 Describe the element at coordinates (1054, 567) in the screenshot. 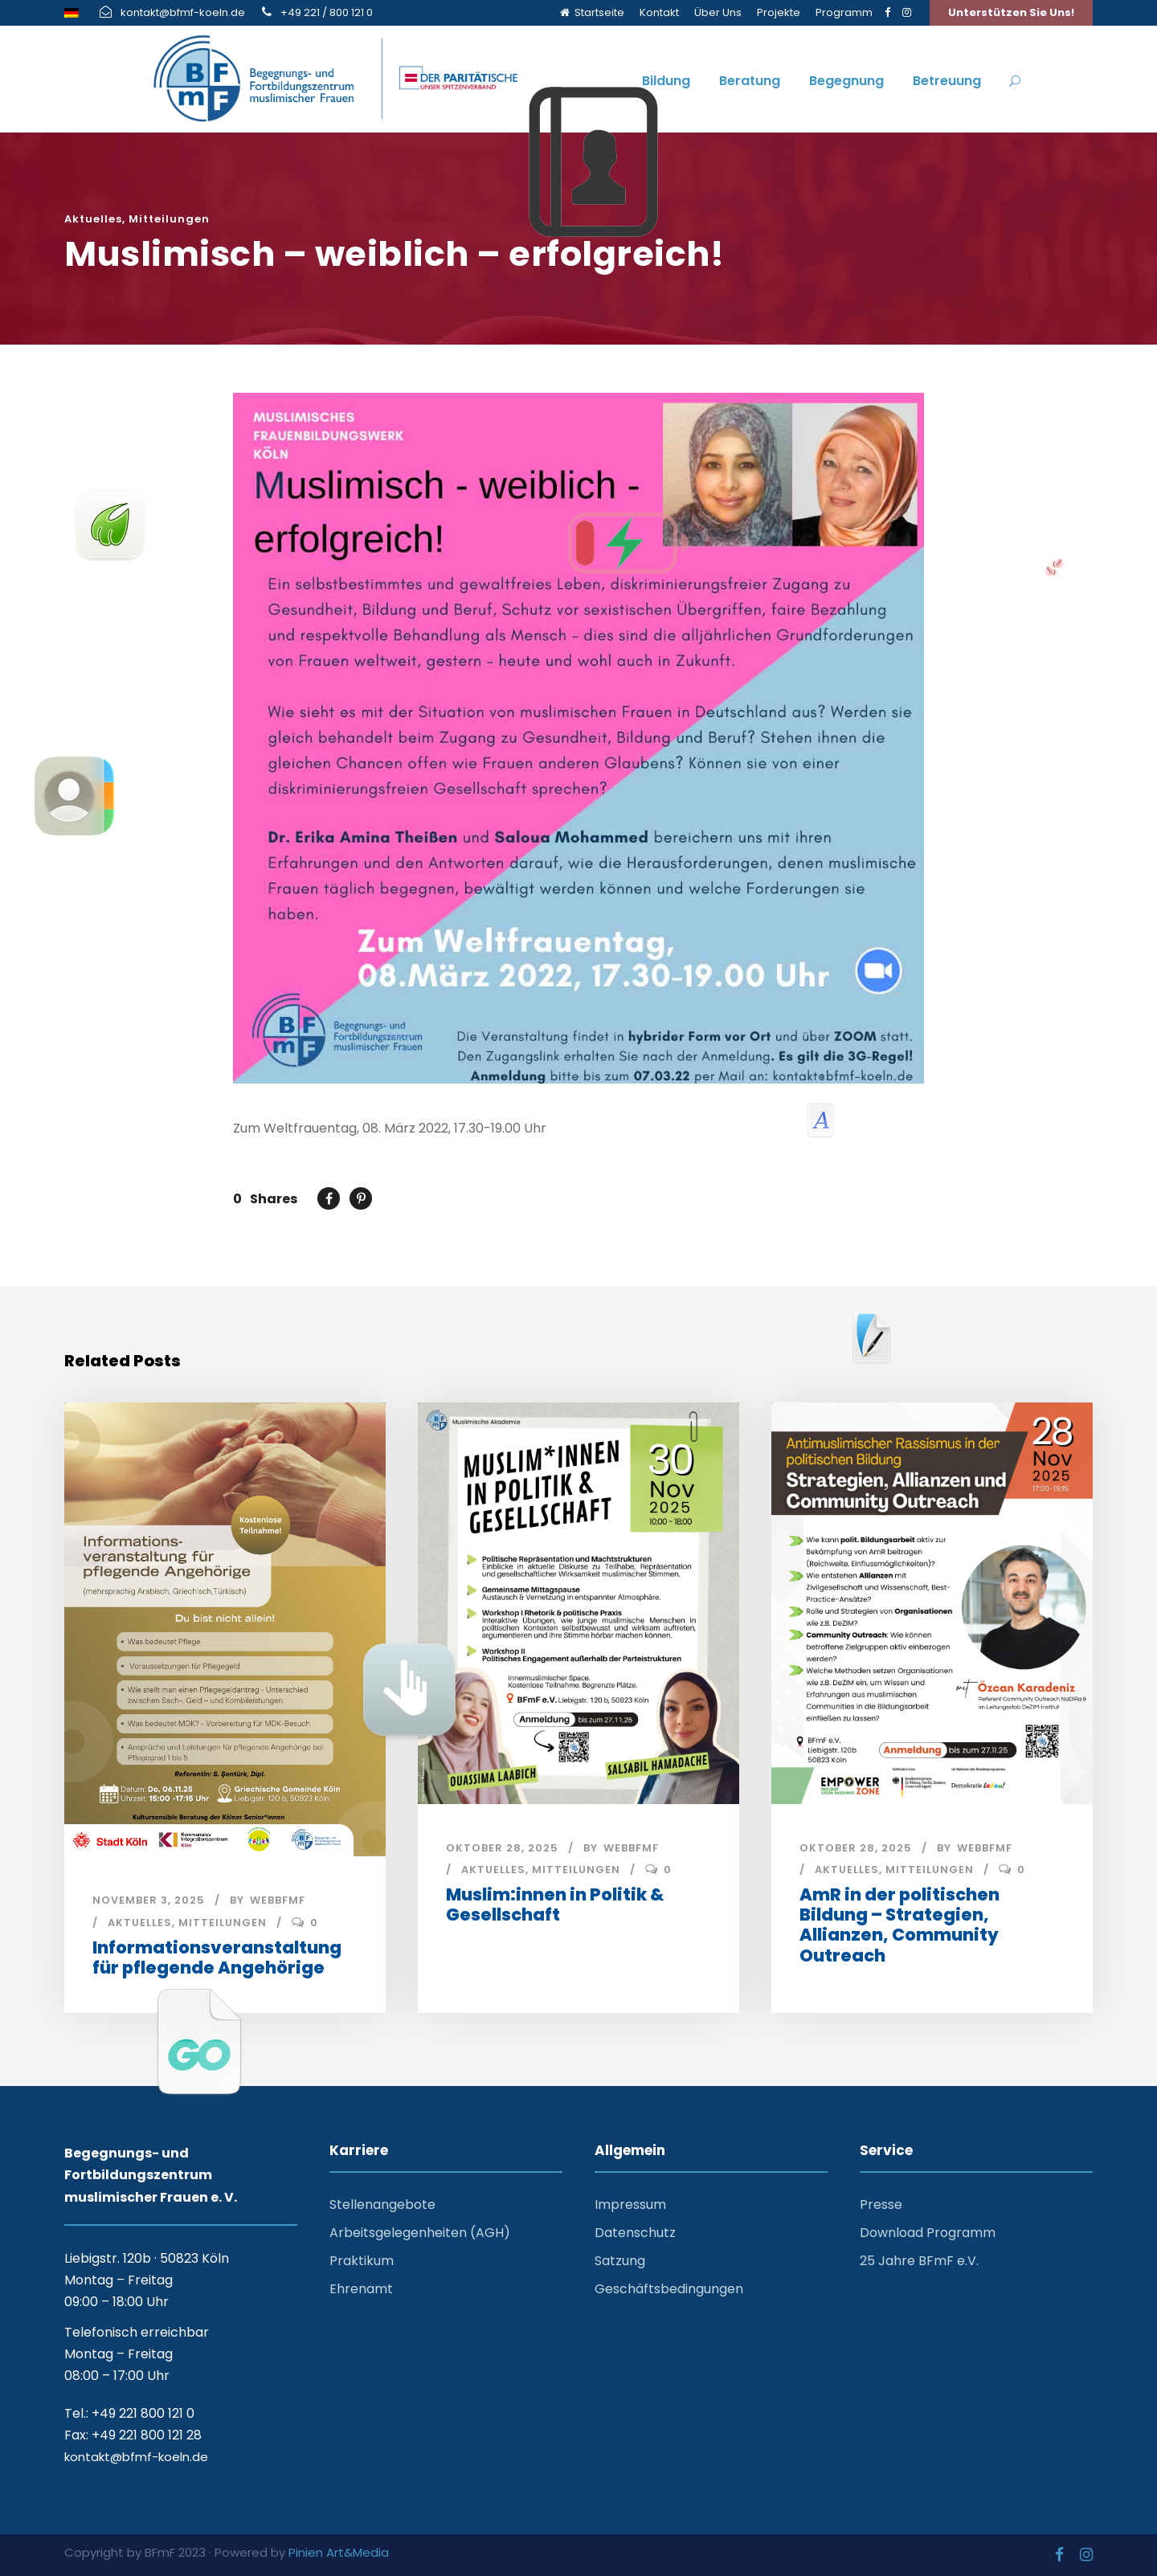

I see `connect to beats wireless earbuds` at that location.